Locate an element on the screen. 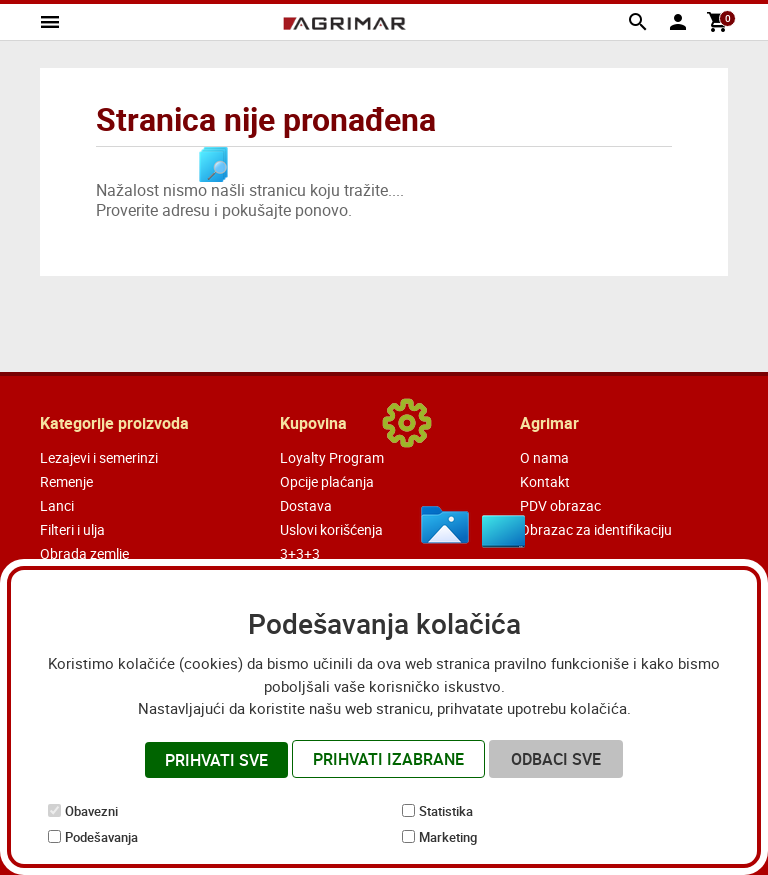 This screenshot has height=875, width=768. view desktop or return to home screen is located at coordinates (503, 531).